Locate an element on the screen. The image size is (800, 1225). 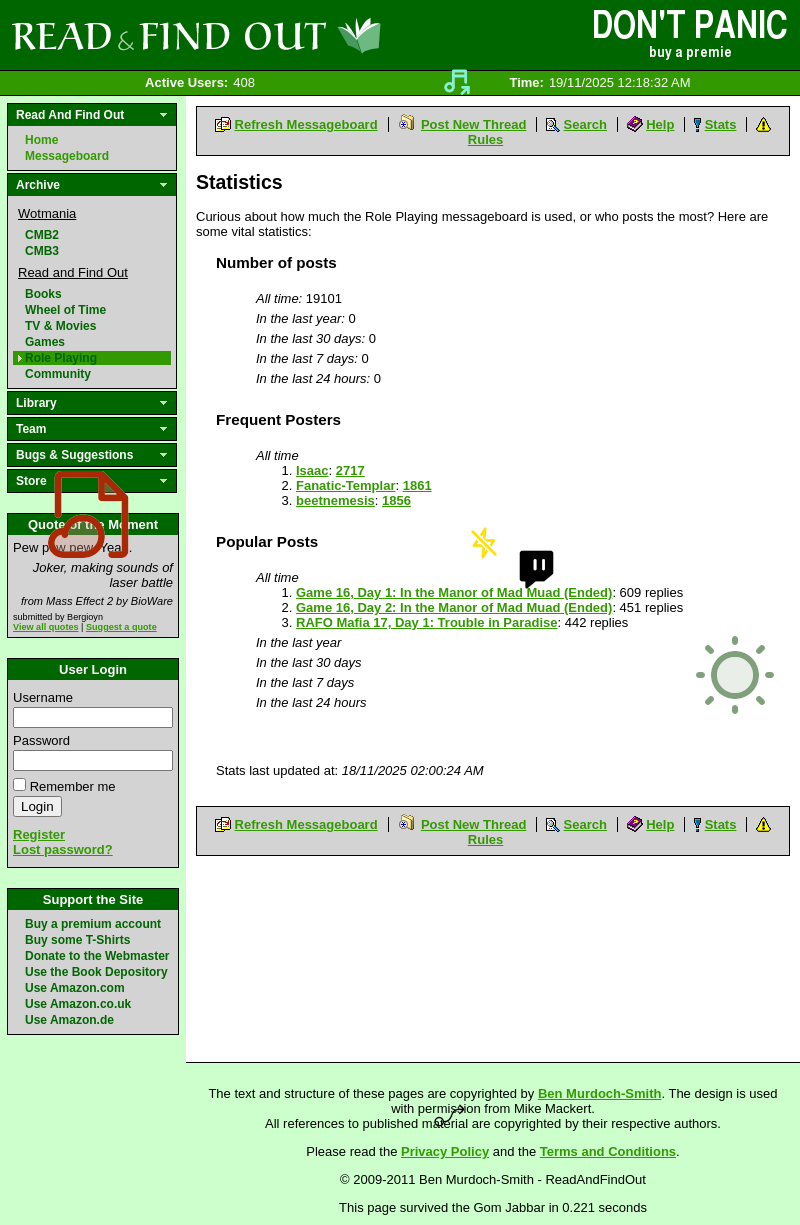
access cloud-stored files is located at coordinates (91, 514).